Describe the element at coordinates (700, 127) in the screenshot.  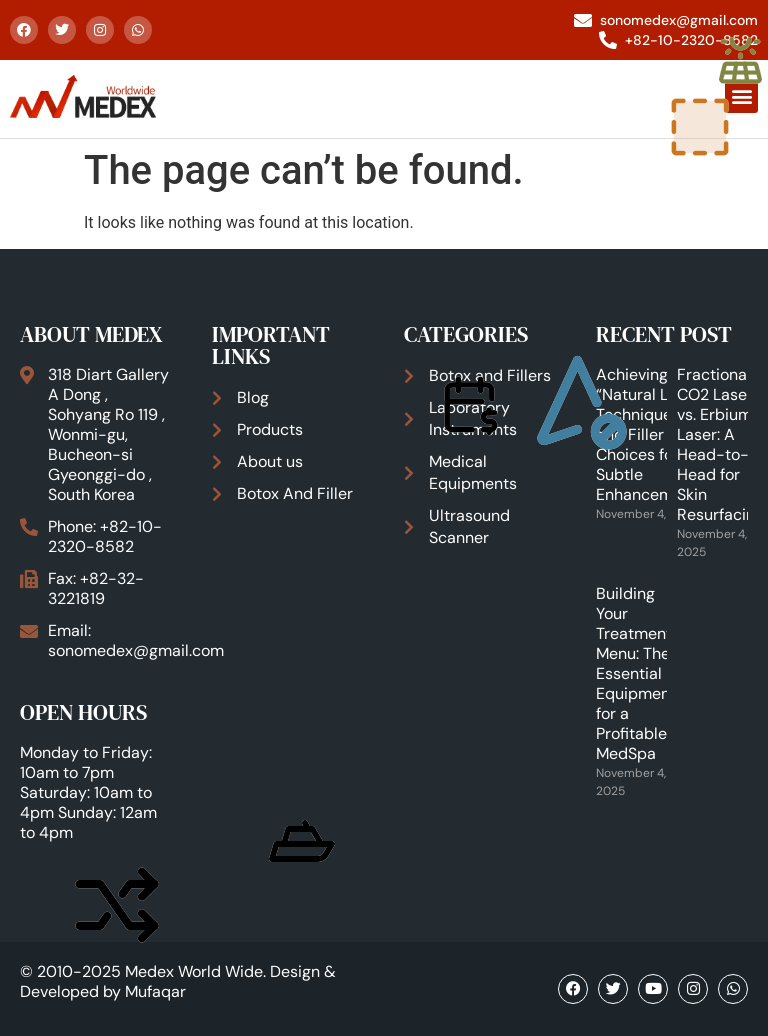
I see `select or highlight an area` at that location.